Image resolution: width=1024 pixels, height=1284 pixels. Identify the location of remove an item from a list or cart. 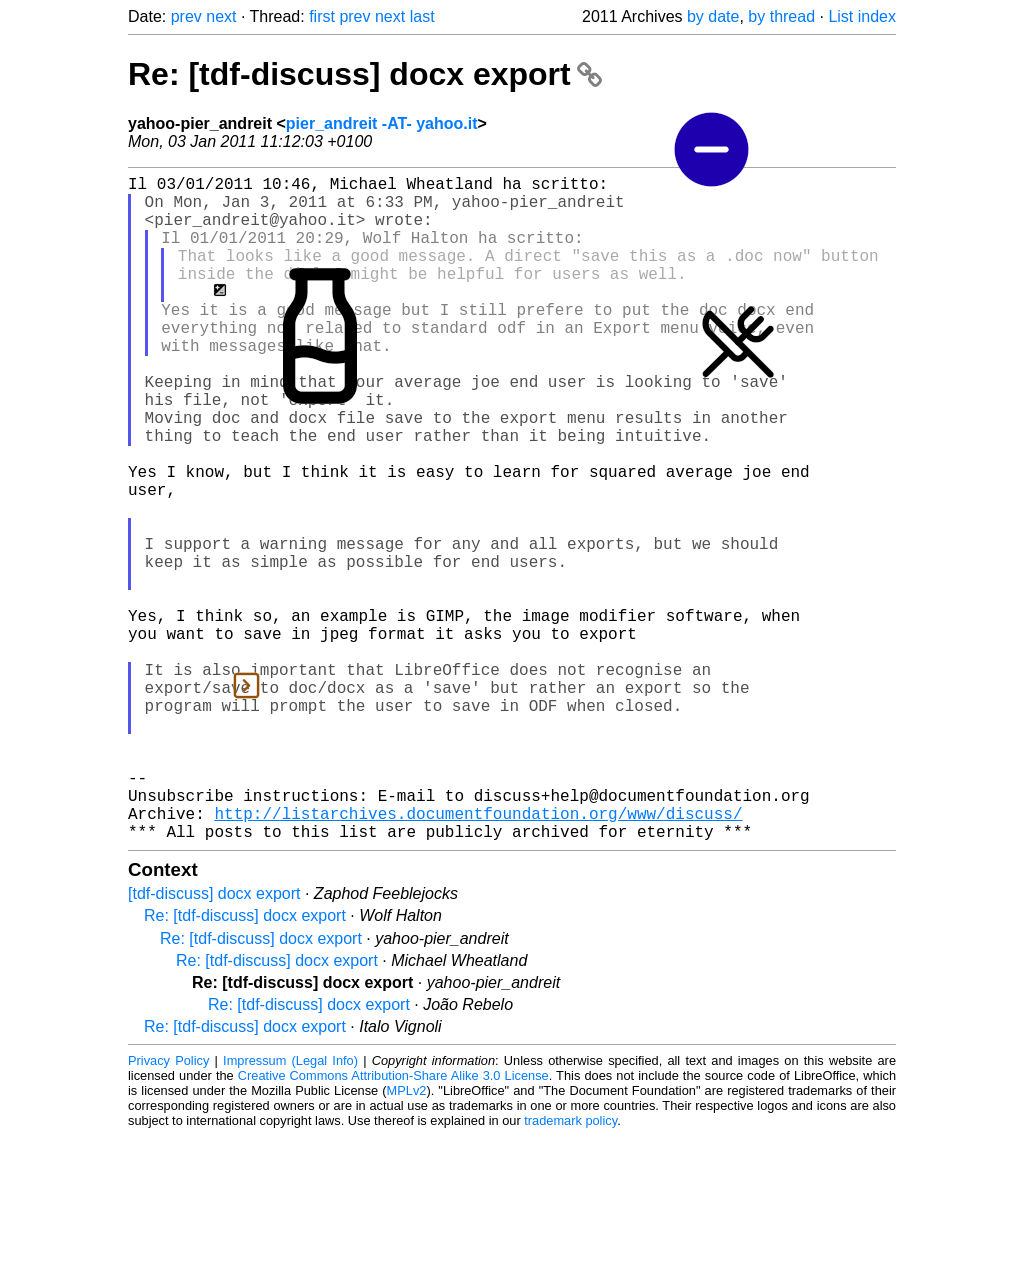
(711, 149).